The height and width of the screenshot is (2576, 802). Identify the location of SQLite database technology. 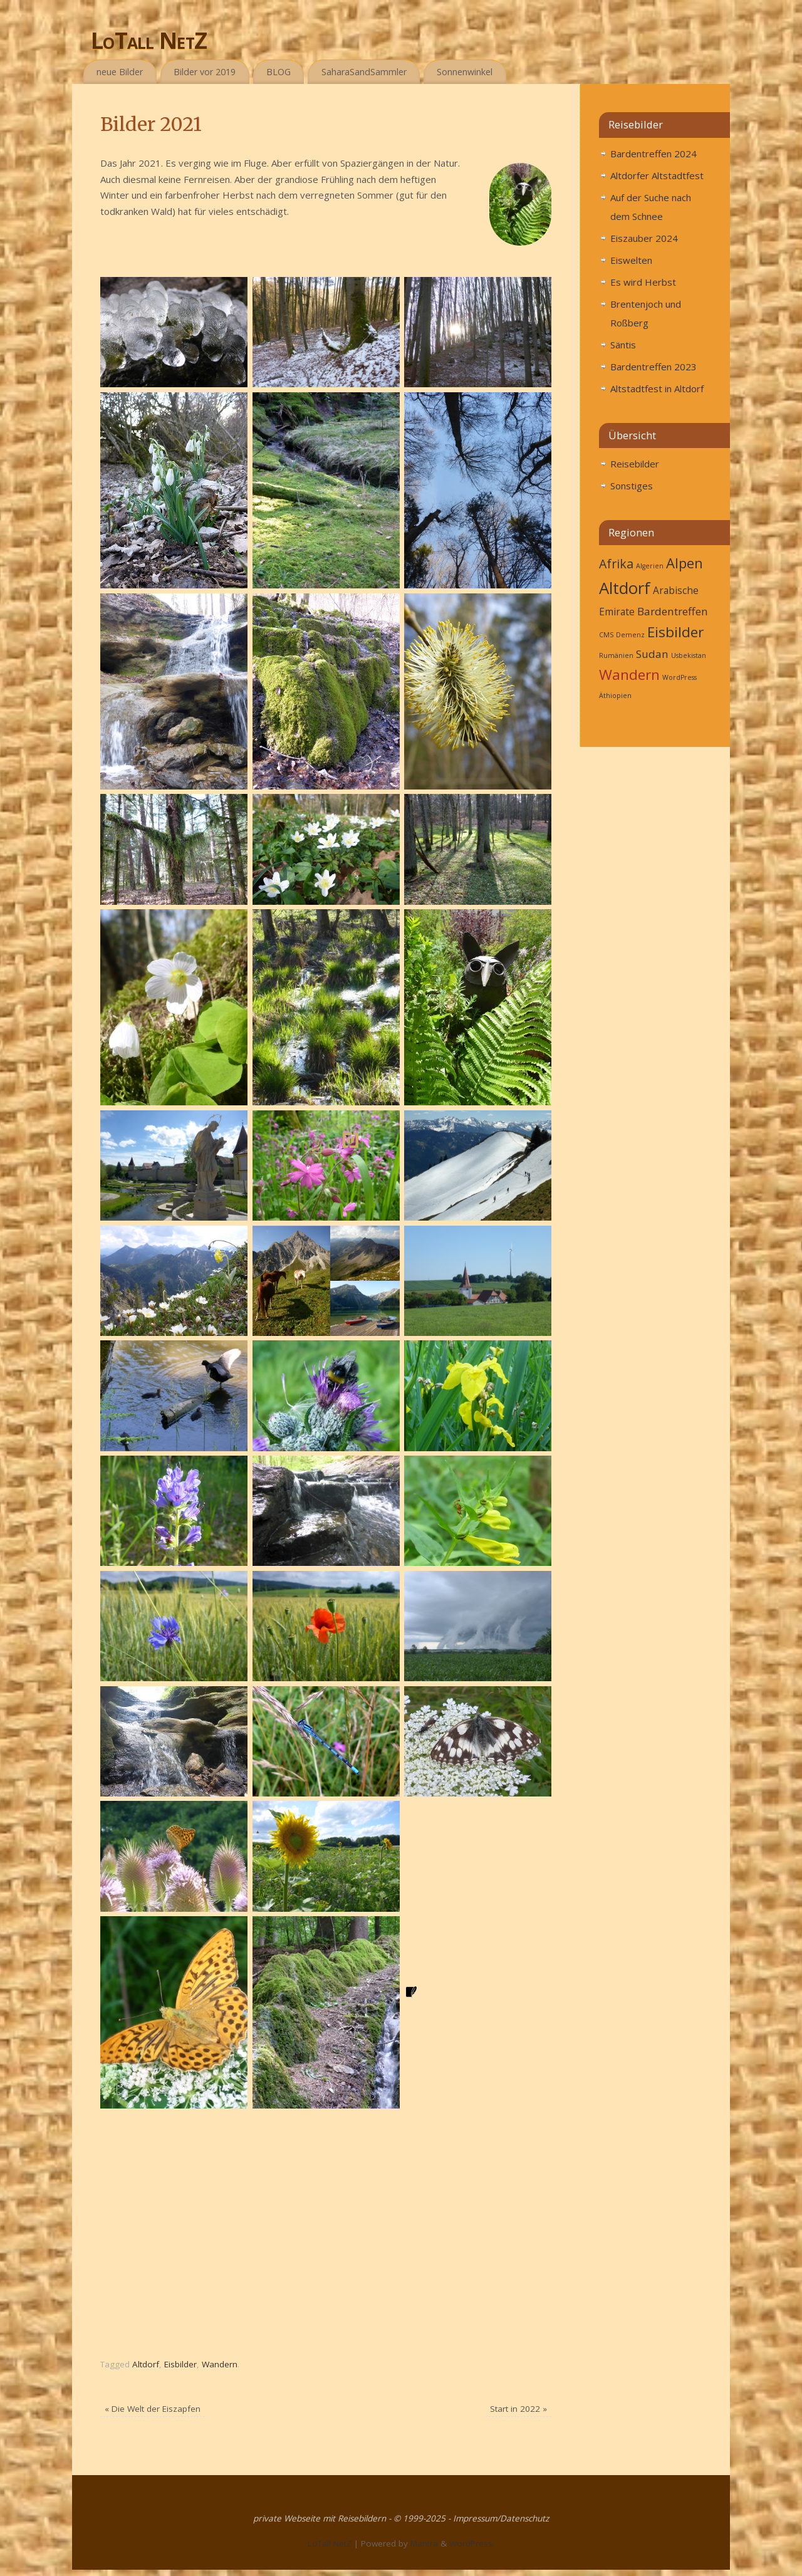
(411, 1992).